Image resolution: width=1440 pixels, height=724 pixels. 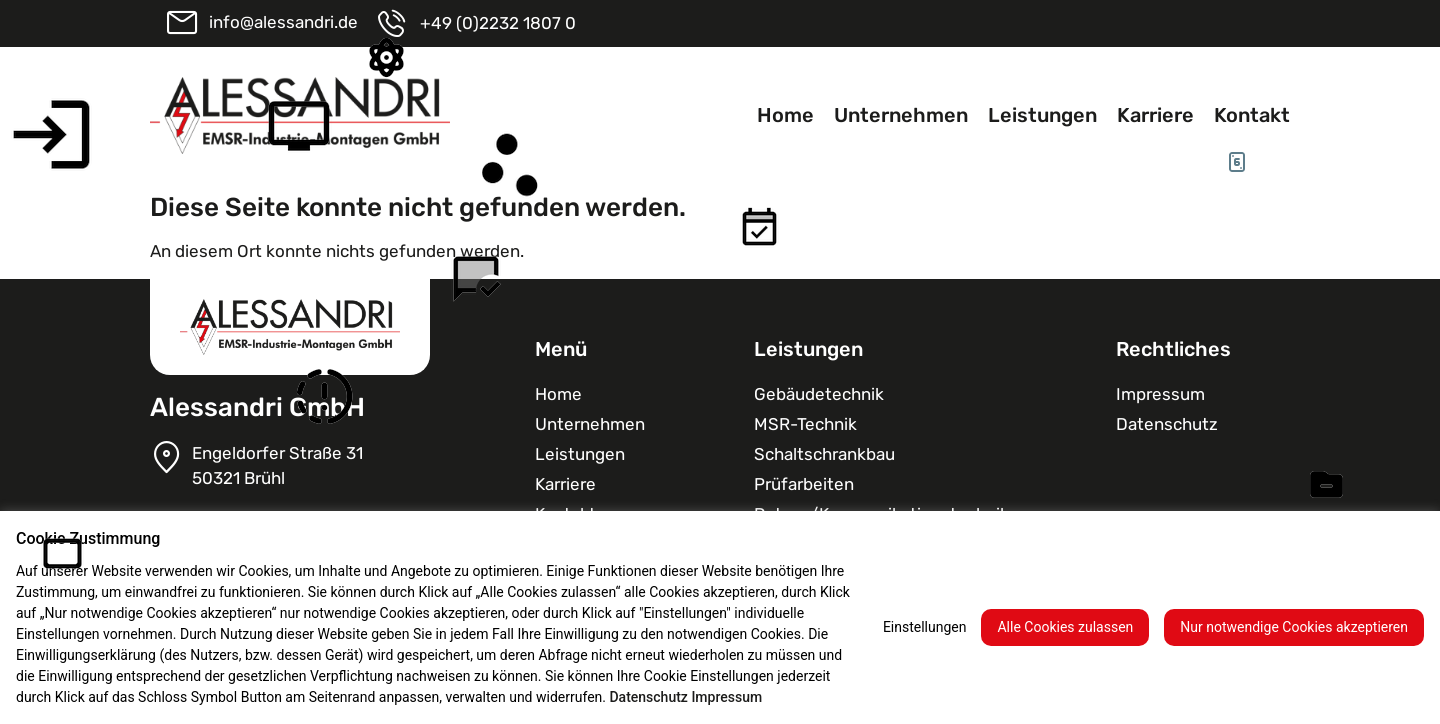 What do you see at coordinates (759, 228) in the screenshot?
I see `event confirmed or scheduled successfully` at bounding box center [759, 228].